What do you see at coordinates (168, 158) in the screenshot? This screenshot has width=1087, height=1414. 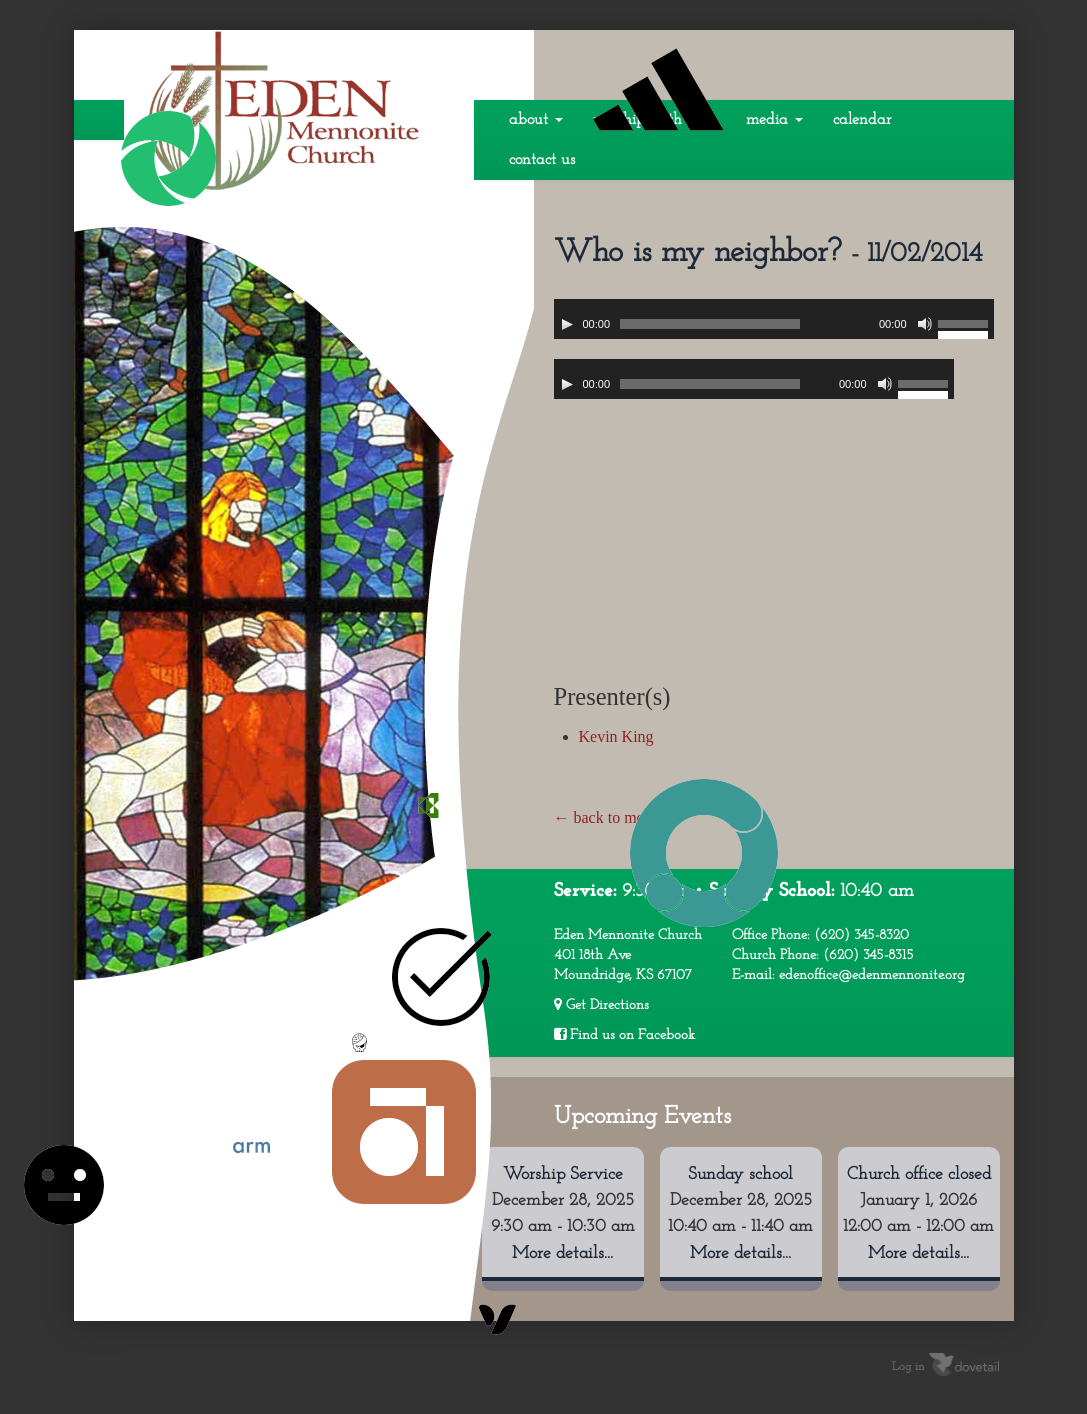 I see `appium logo - open source mobile automation testing framework` at bounding box center [168, 158].